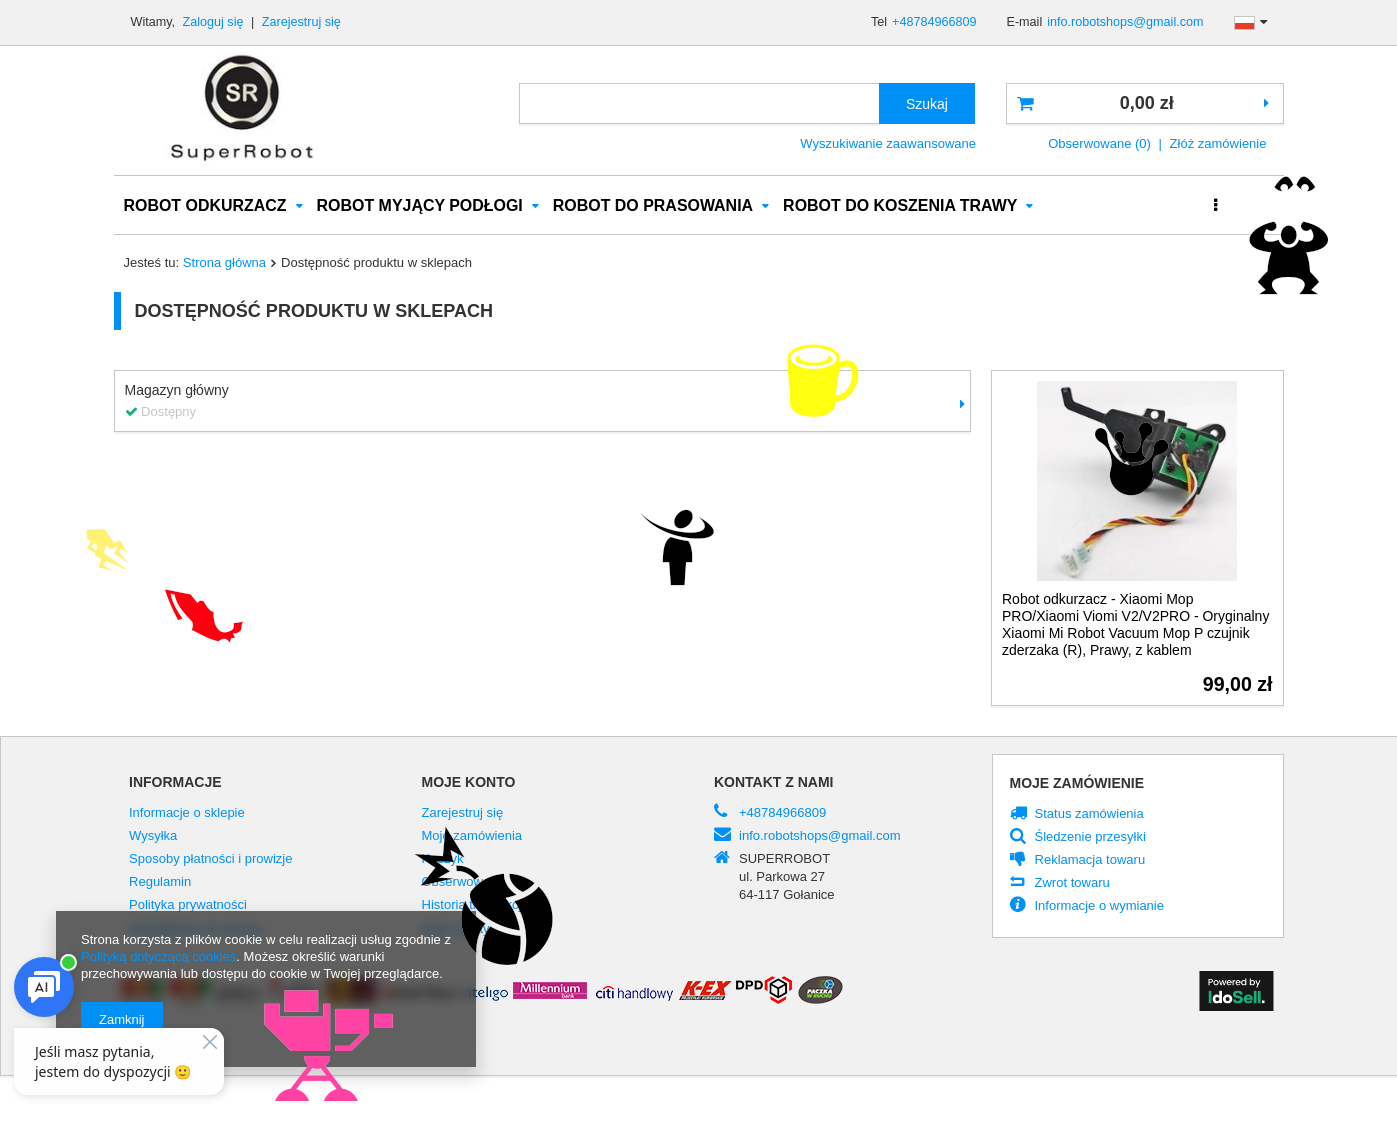 The image size is (1397, 1123). I want to click on activate explosive item in game, so click(483, 896).